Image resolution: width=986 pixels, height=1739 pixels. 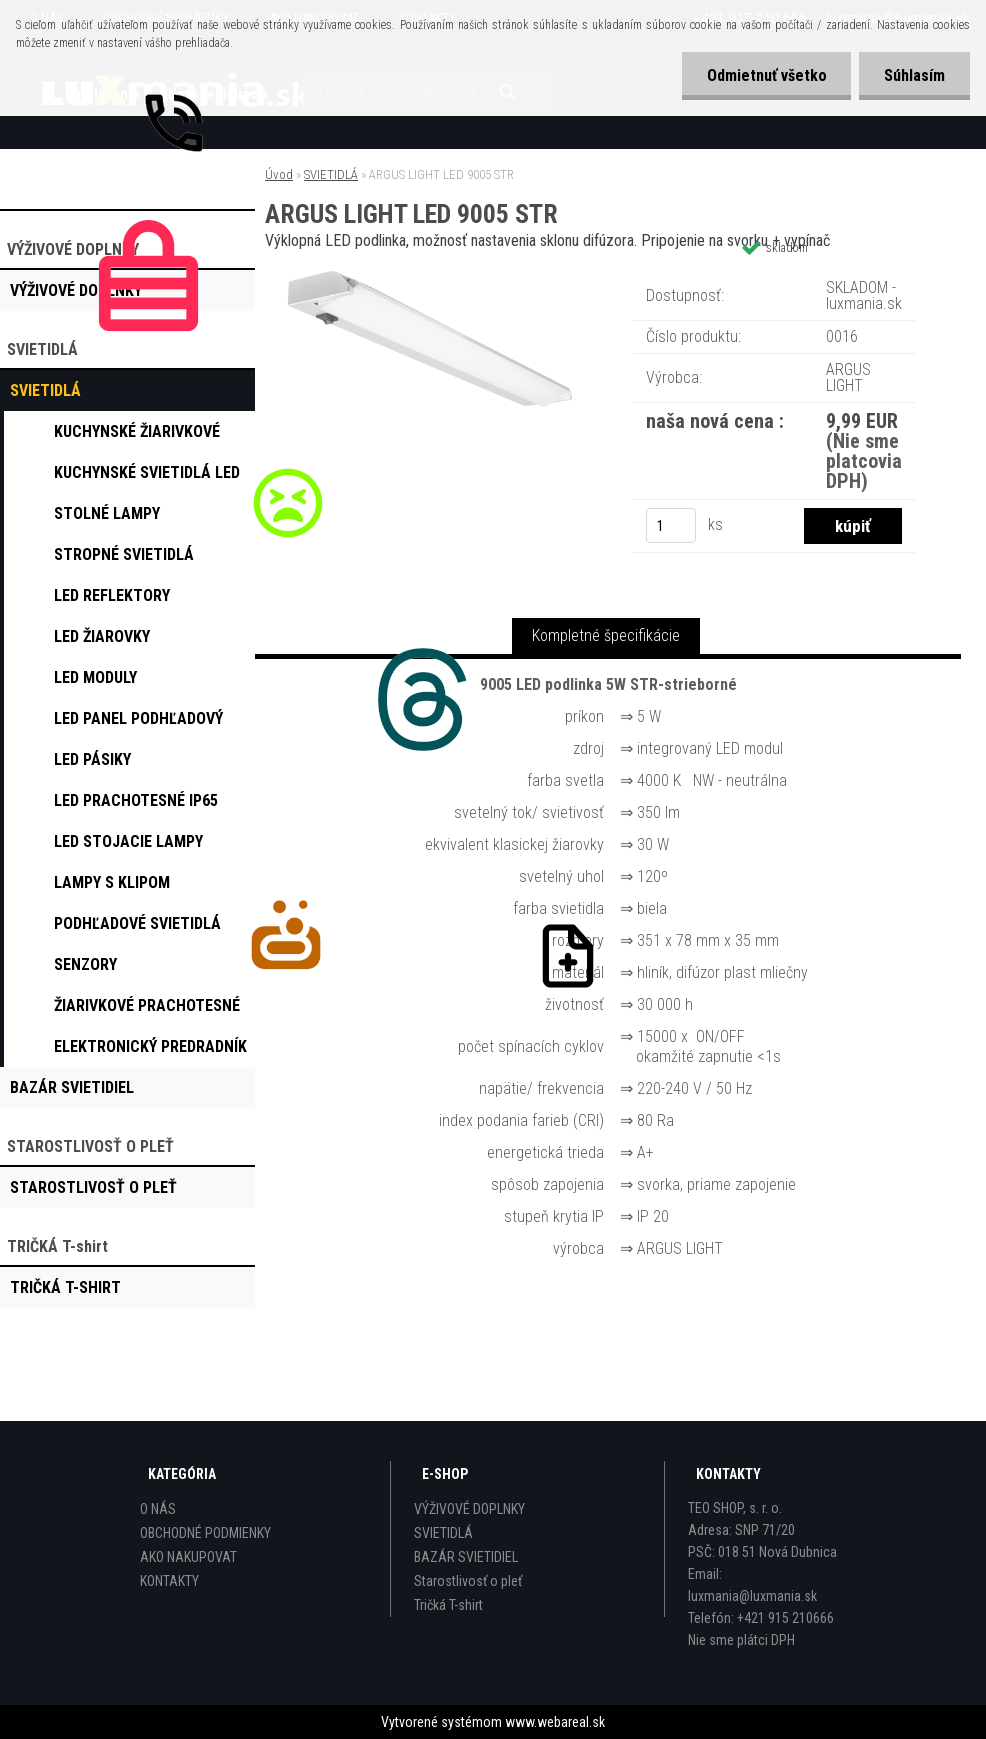 What do you see at coordinates (174, 123) in the screenshot?
I see `indicates an active phone call in progress` at bounding box center [174, 123].